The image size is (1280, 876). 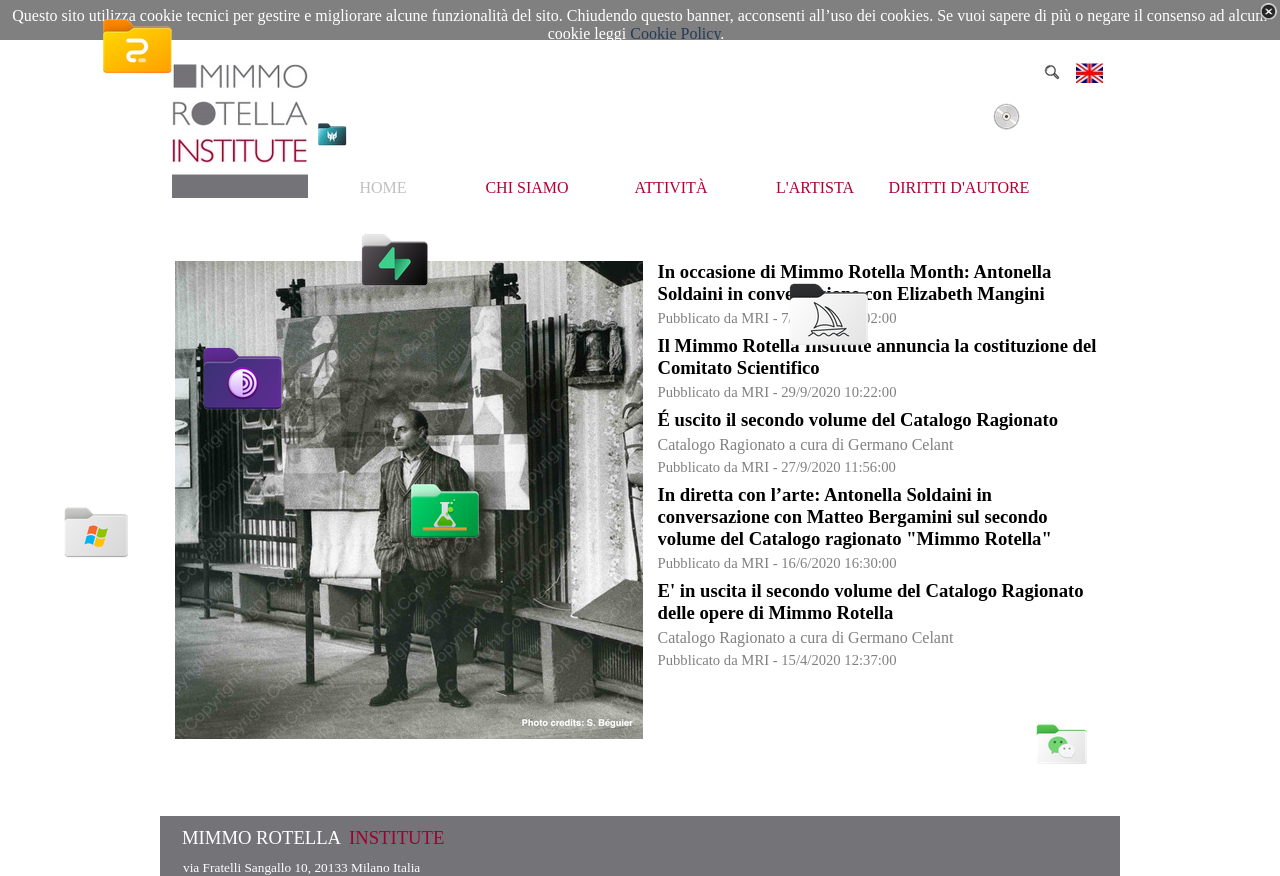 I want to click on open supabase project folder, so click(x=394, y=261).